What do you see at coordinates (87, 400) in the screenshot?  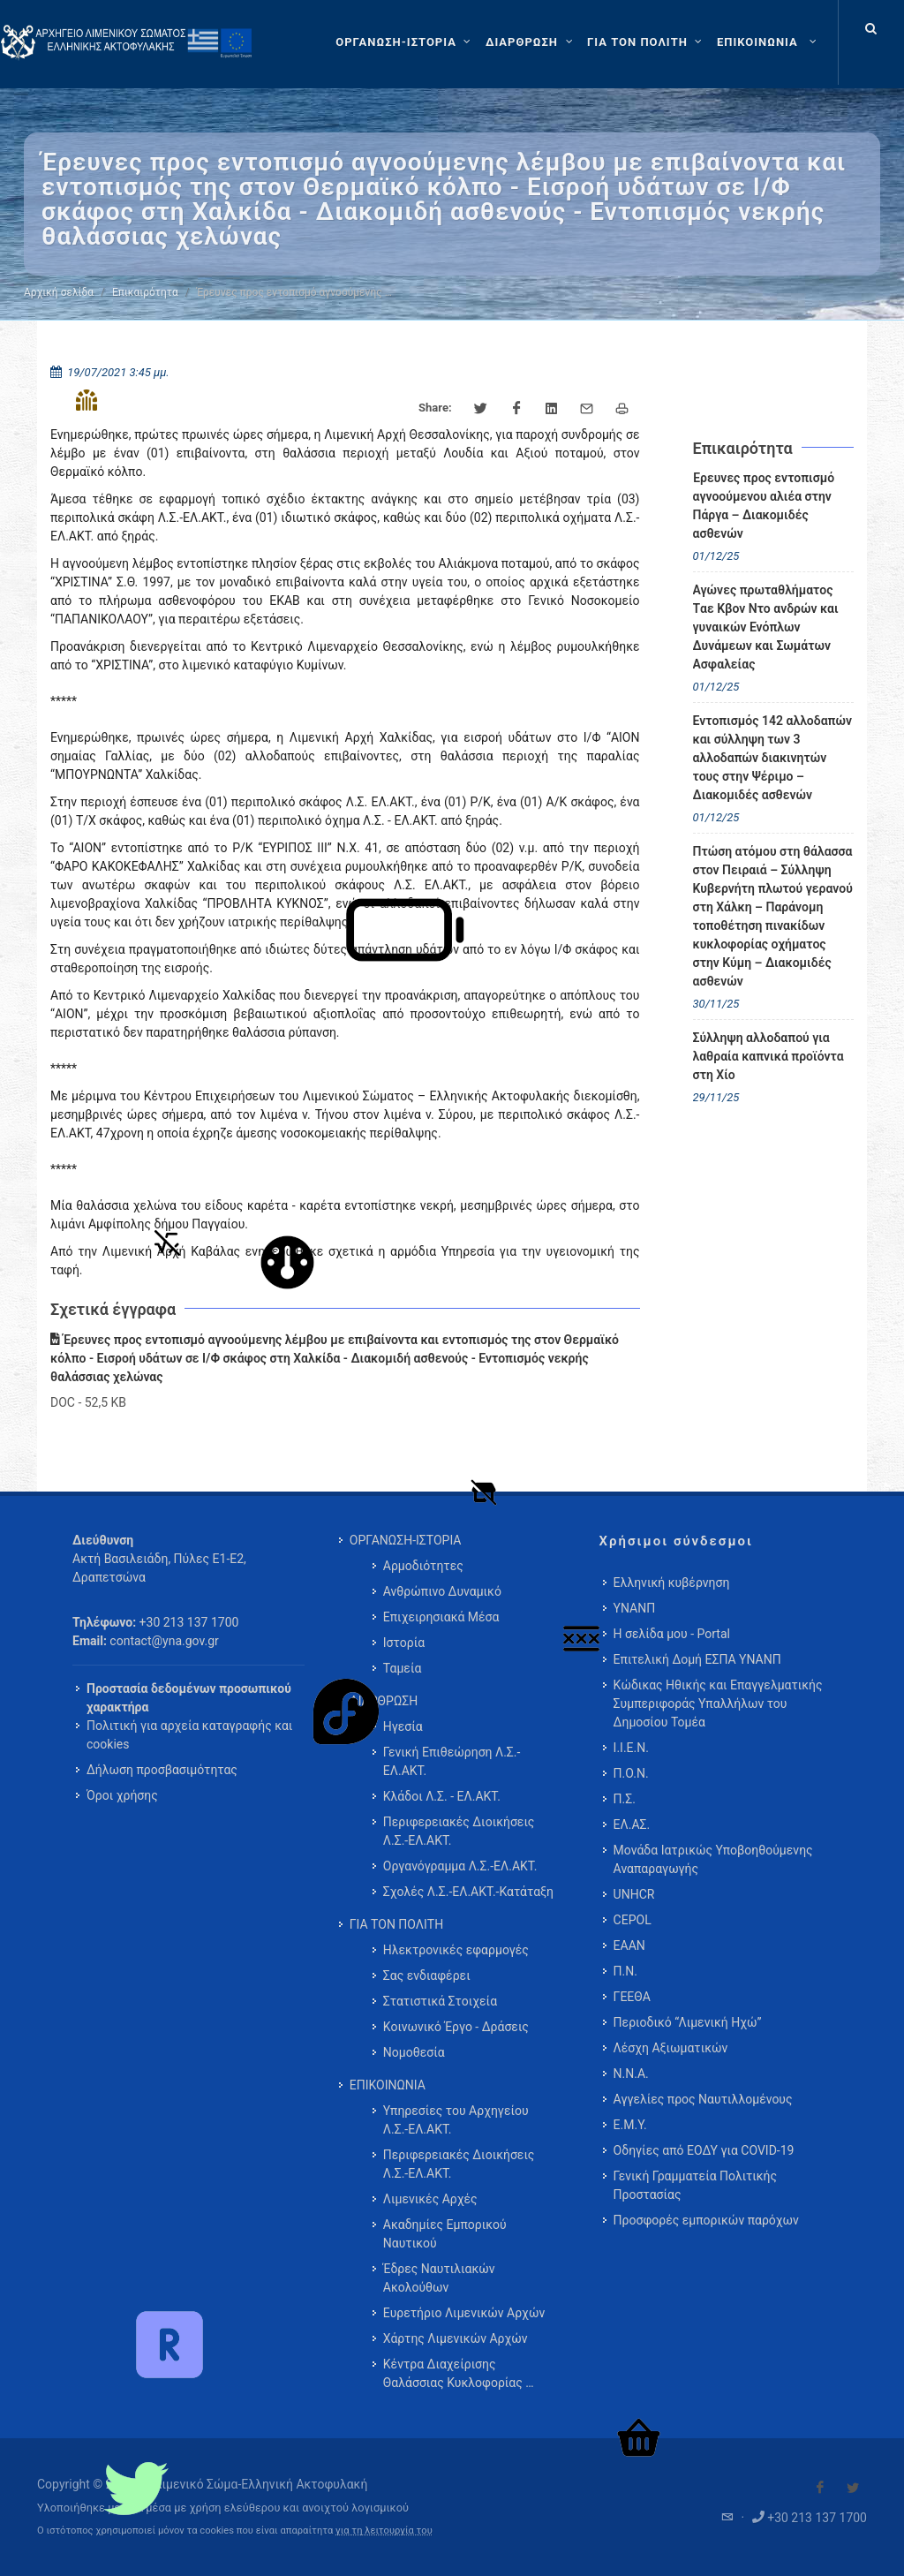 I see `access dungeon or castle-themed game content` at bounding box center [87, 400].